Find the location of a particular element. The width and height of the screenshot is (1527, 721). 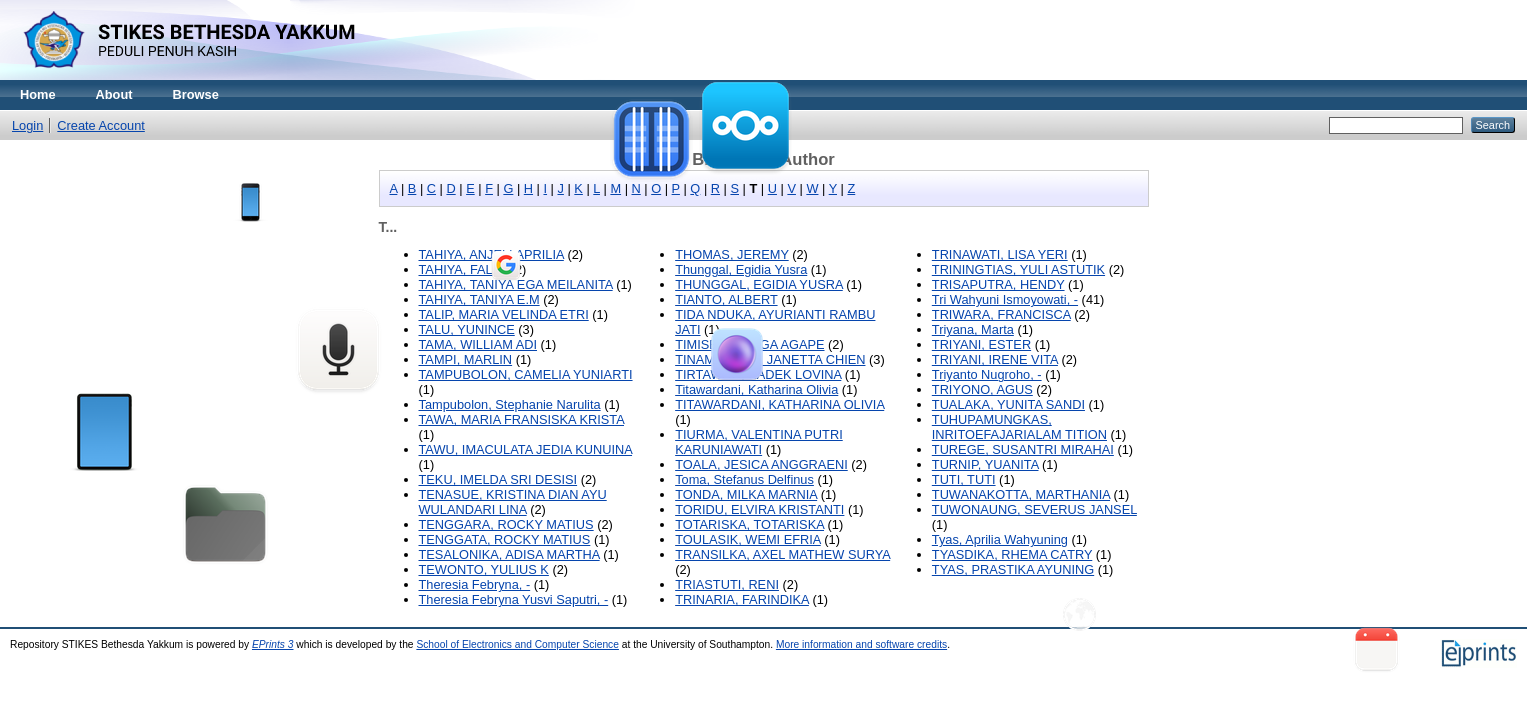

indicates a connected iPhone device is located at coordinates (250, 202).